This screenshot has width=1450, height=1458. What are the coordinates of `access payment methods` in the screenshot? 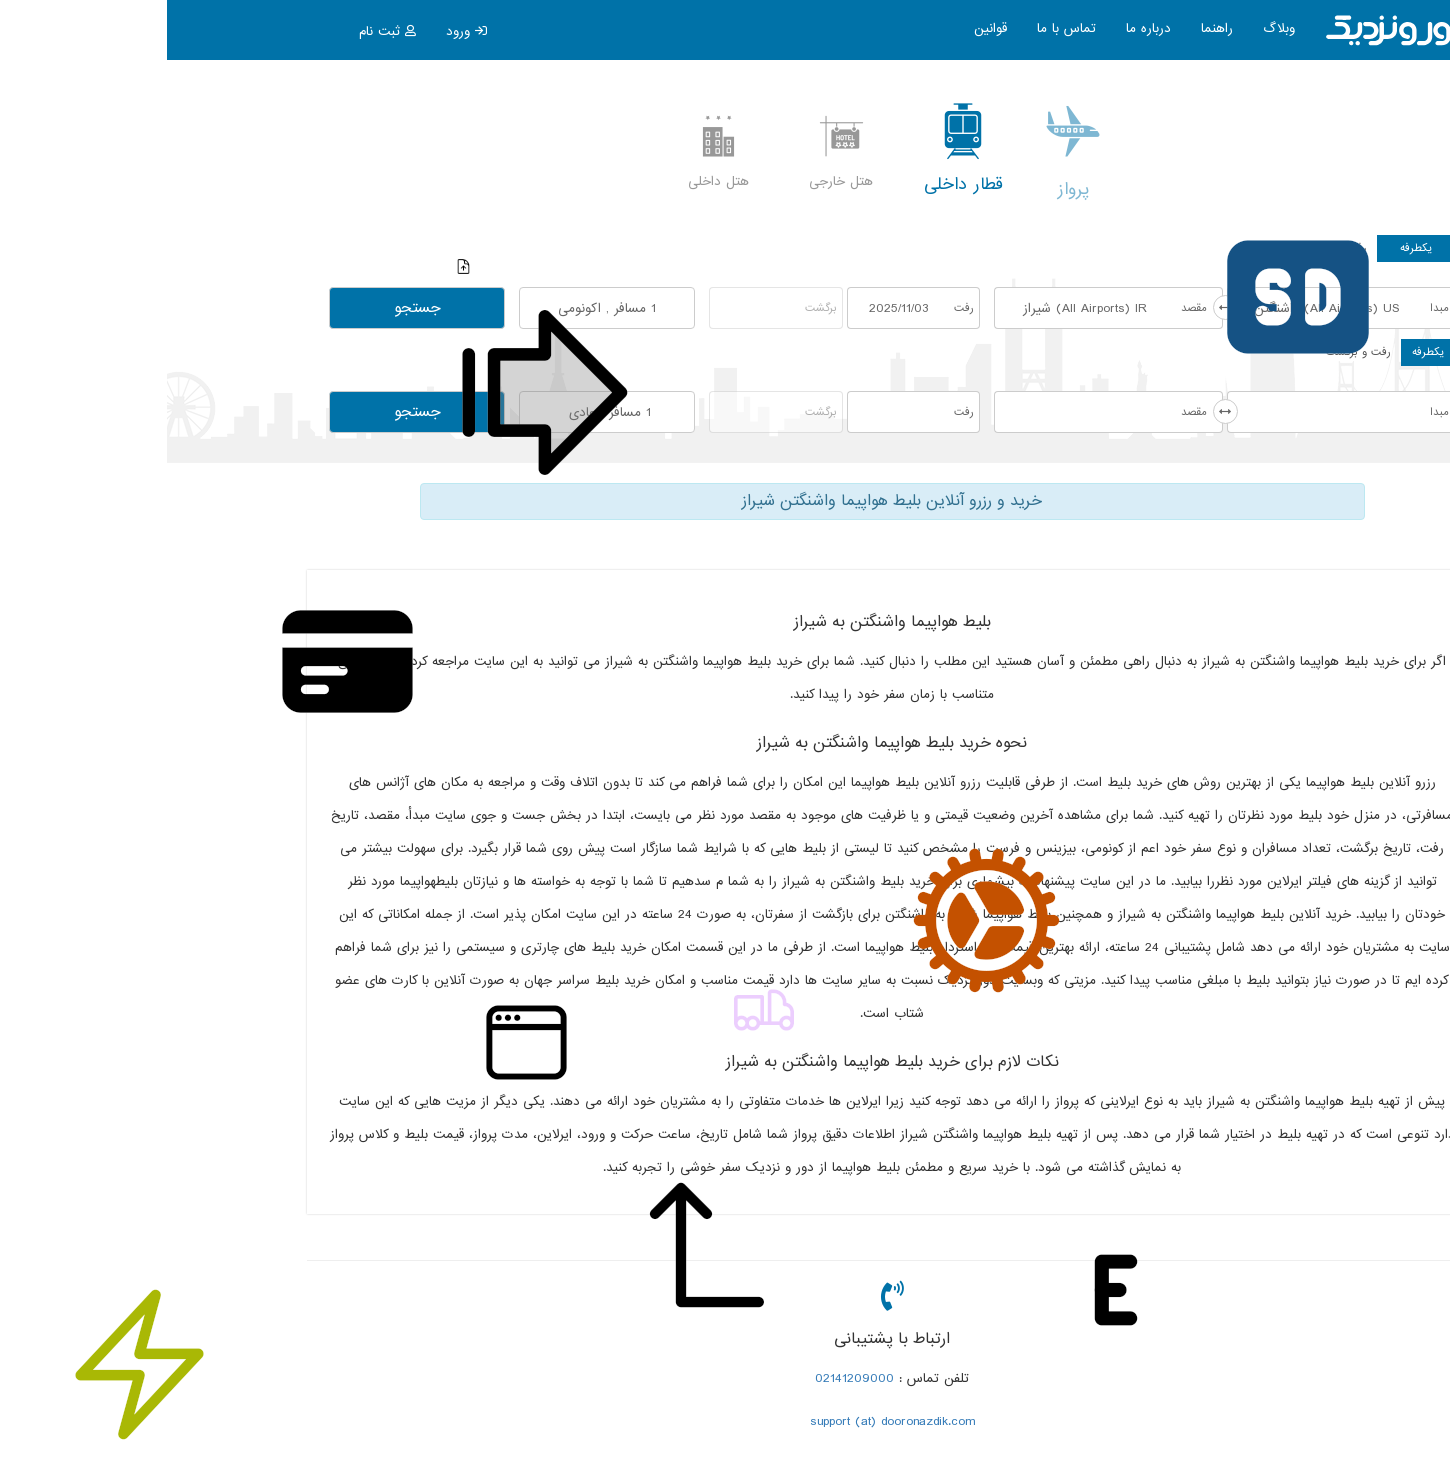 It's located at (347, 661).